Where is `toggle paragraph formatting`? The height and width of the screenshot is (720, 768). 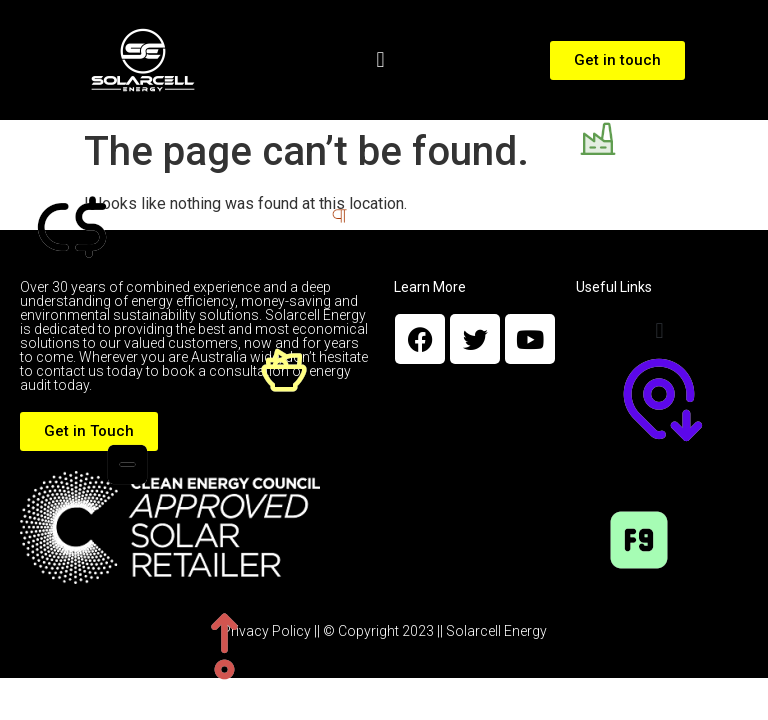 toggle paragraph formatting is located at coordinates (340, 216).